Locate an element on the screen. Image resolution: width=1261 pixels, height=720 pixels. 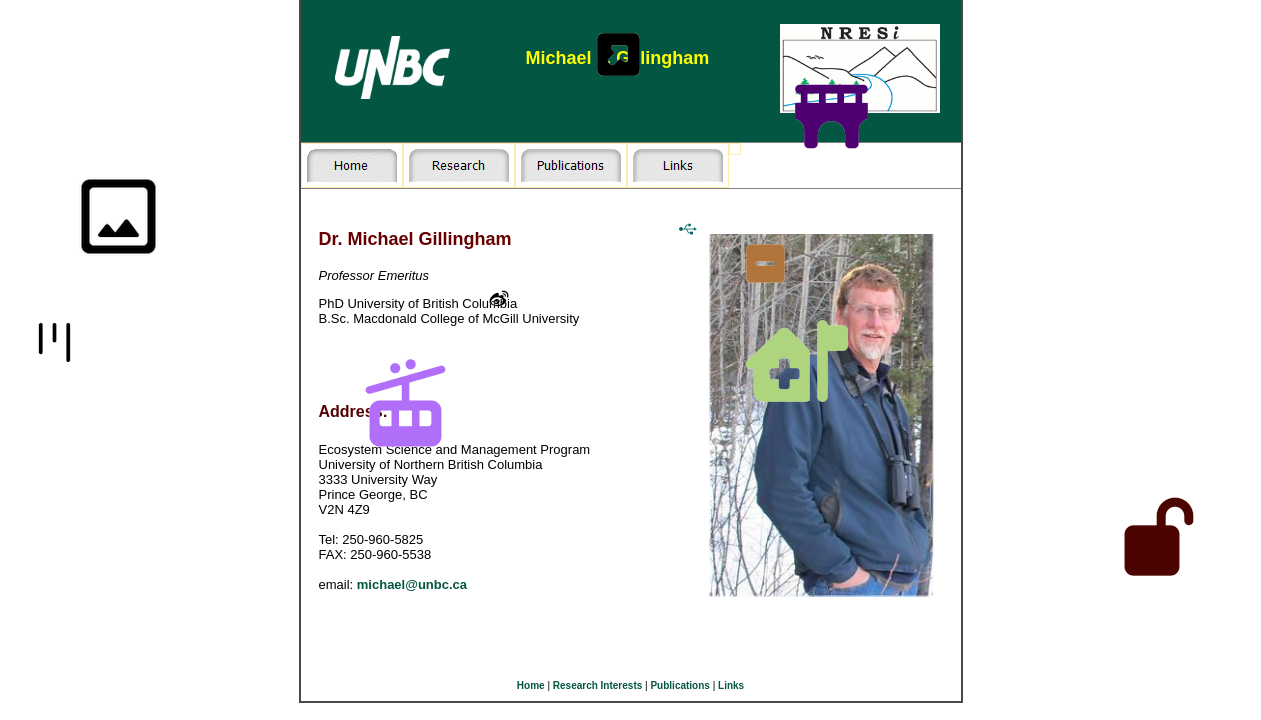
unlock or access secured content is located at coordinates (1152, 539).